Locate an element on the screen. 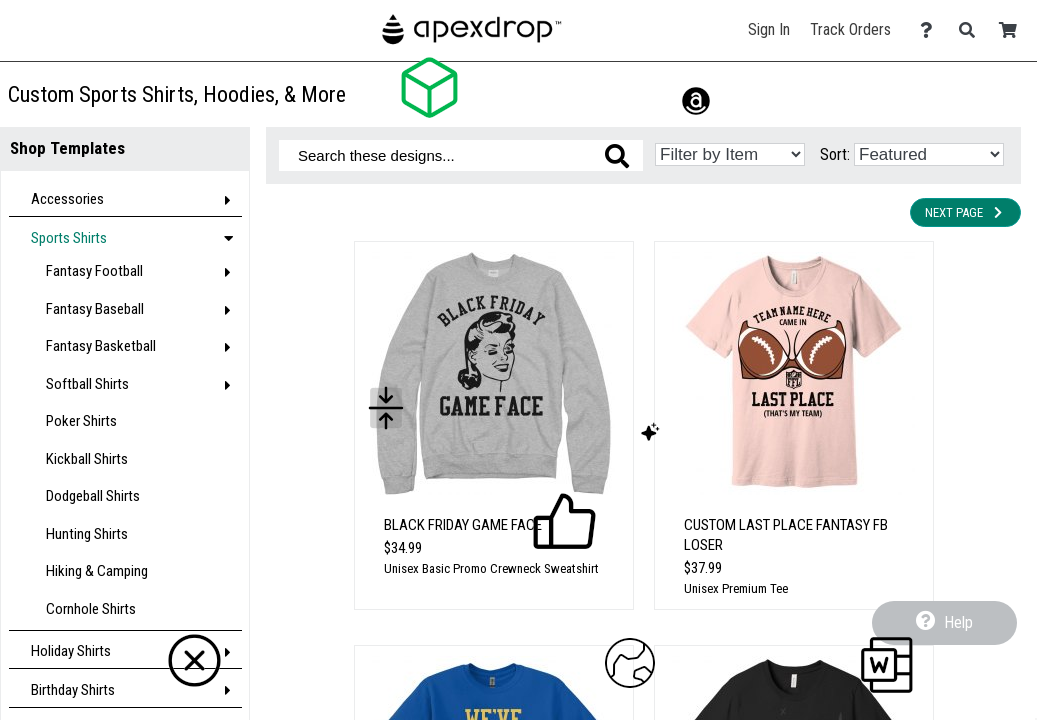 This screenshot has height=720, width=1037. switch to international or global settings is located at coordinates (630, 663).